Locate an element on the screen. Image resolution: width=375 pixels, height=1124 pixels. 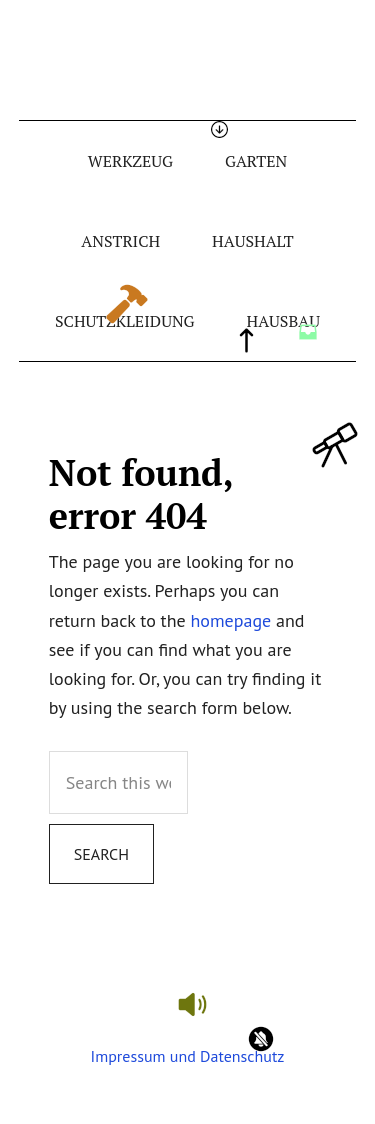
access your inbox or file tray is located at coordinates (308, 332).